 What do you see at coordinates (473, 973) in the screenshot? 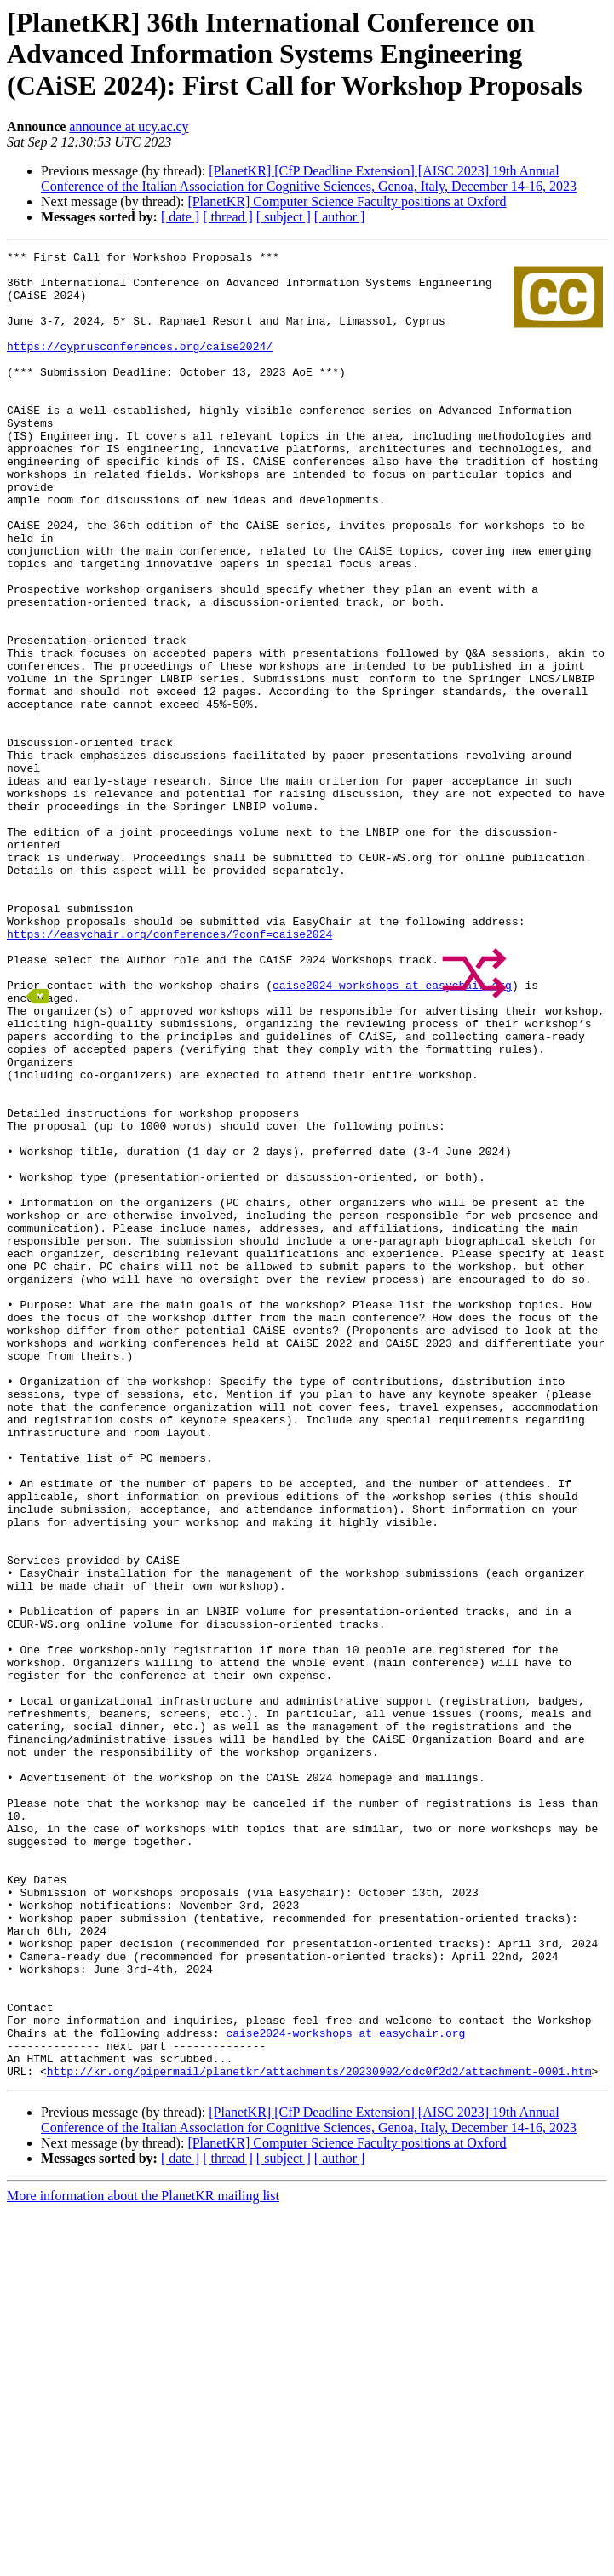
I see `shuffle playlist or queue order` at bounding box center [473, 973].